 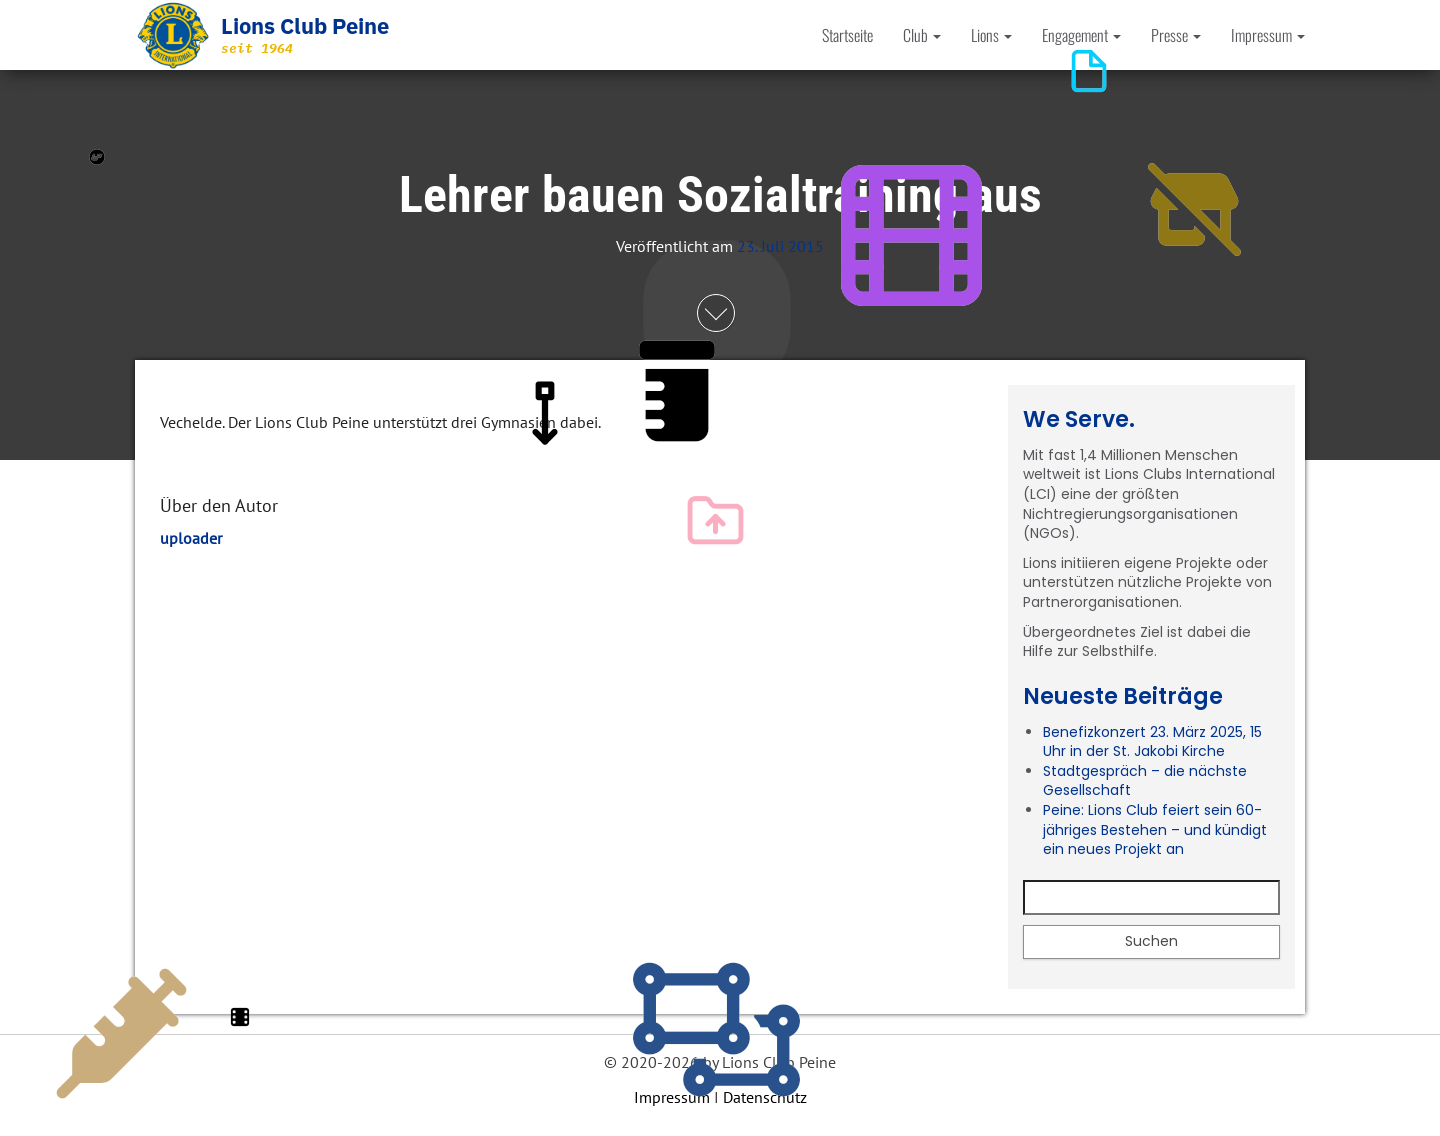 What do you see at coordinates (118, 1036) in the screenshot?
I see `access medical or health-related features` at bounding box center [118, 1036].